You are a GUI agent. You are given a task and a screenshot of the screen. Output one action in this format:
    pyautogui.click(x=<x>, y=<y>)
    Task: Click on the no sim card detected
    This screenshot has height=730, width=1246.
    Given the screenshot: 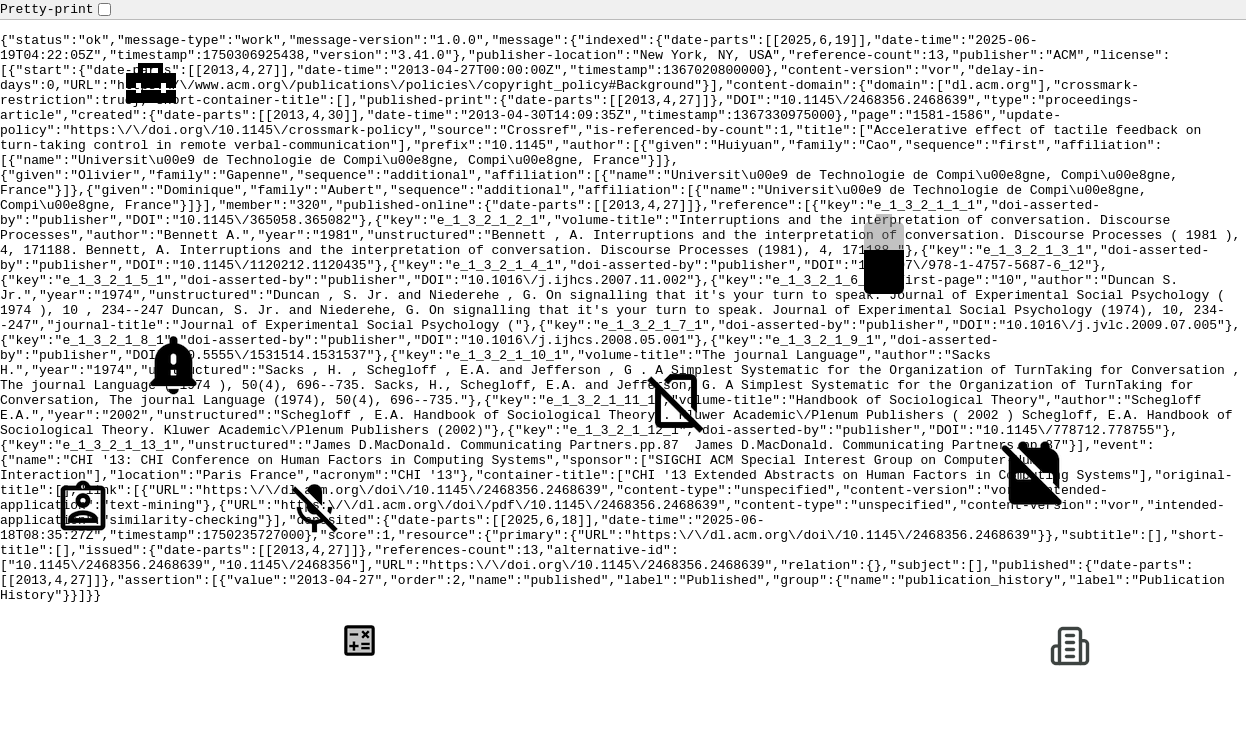 What is the action you would take?
    pyautogui.click(x=676, y=401)
    